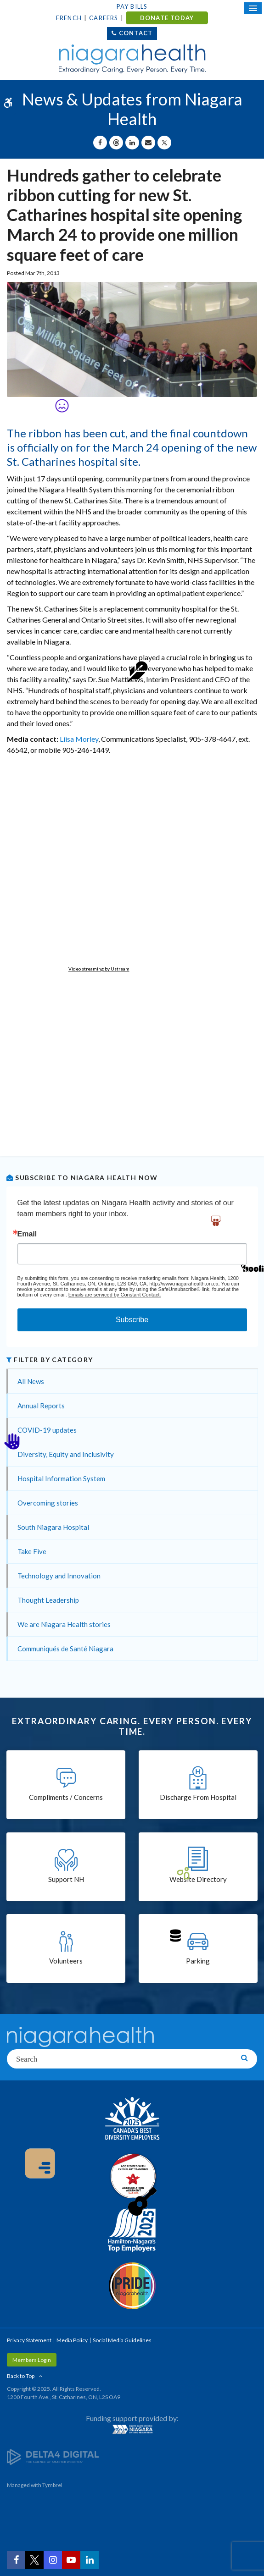 Image resolution: width=264 pixels, height=2576 pixels. What do you see at coordinates (183, 1873) in the screenshot?
I see `visit spacehey social network profile` at bounding box center [183, 1873].